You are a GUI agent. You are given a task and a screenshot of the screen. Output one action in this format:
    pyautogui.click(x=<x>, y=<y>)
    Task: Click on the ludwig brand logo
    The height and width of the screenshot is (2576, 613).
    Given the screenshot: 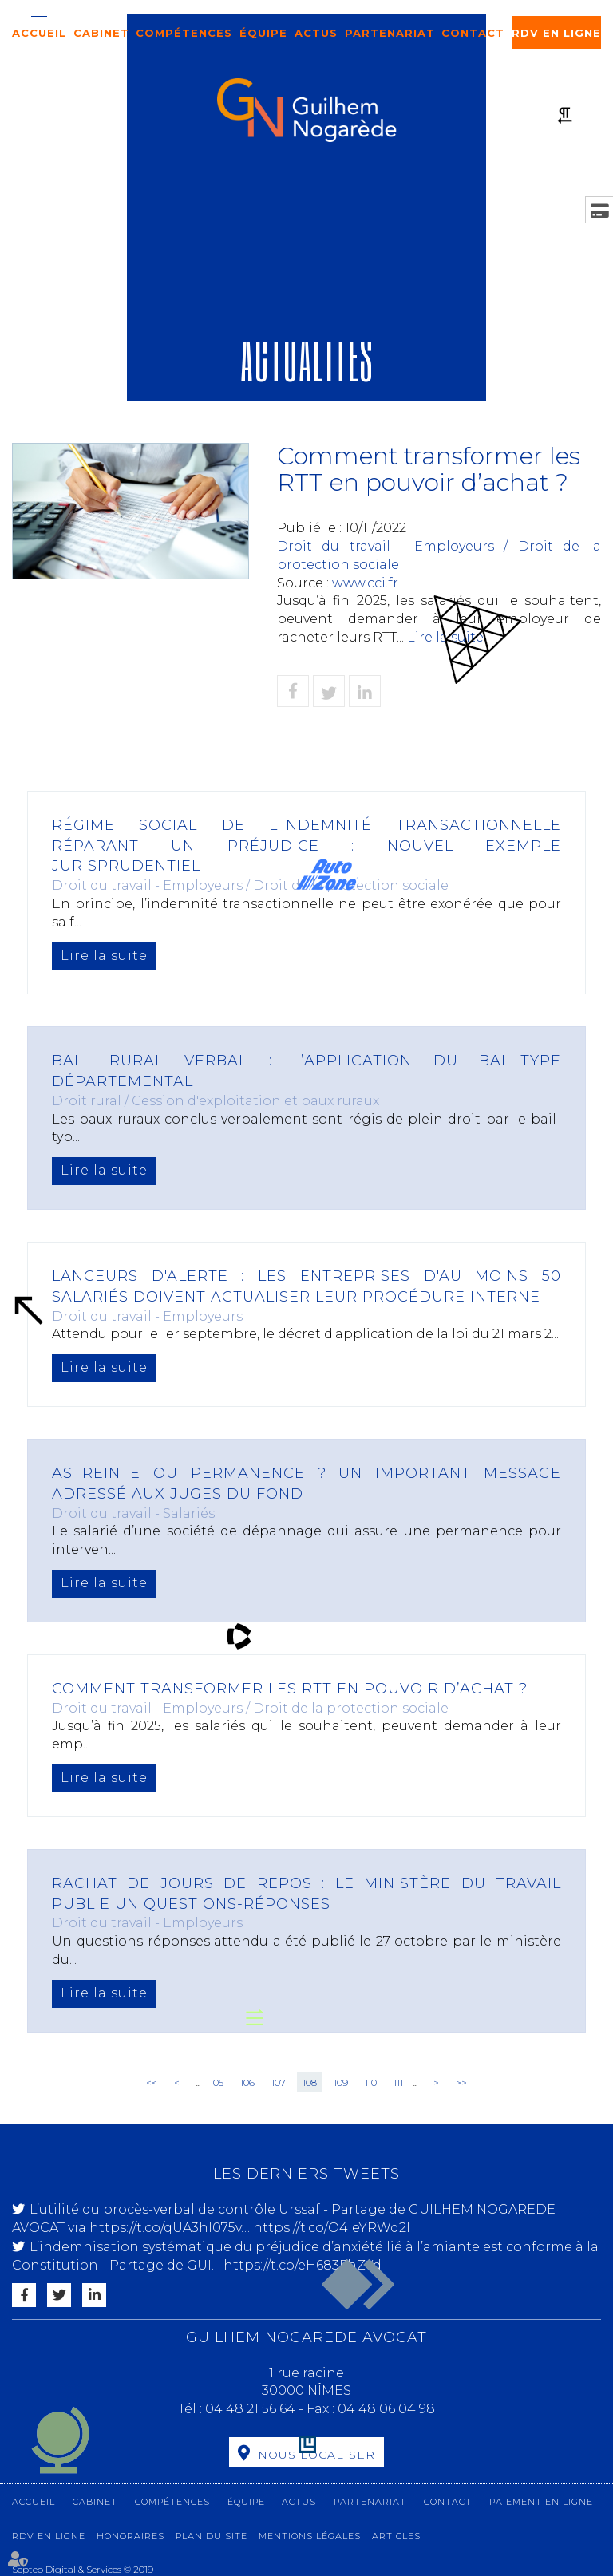 What is the action you would take?
    pyautogui.click(x=307, y=2444)
    